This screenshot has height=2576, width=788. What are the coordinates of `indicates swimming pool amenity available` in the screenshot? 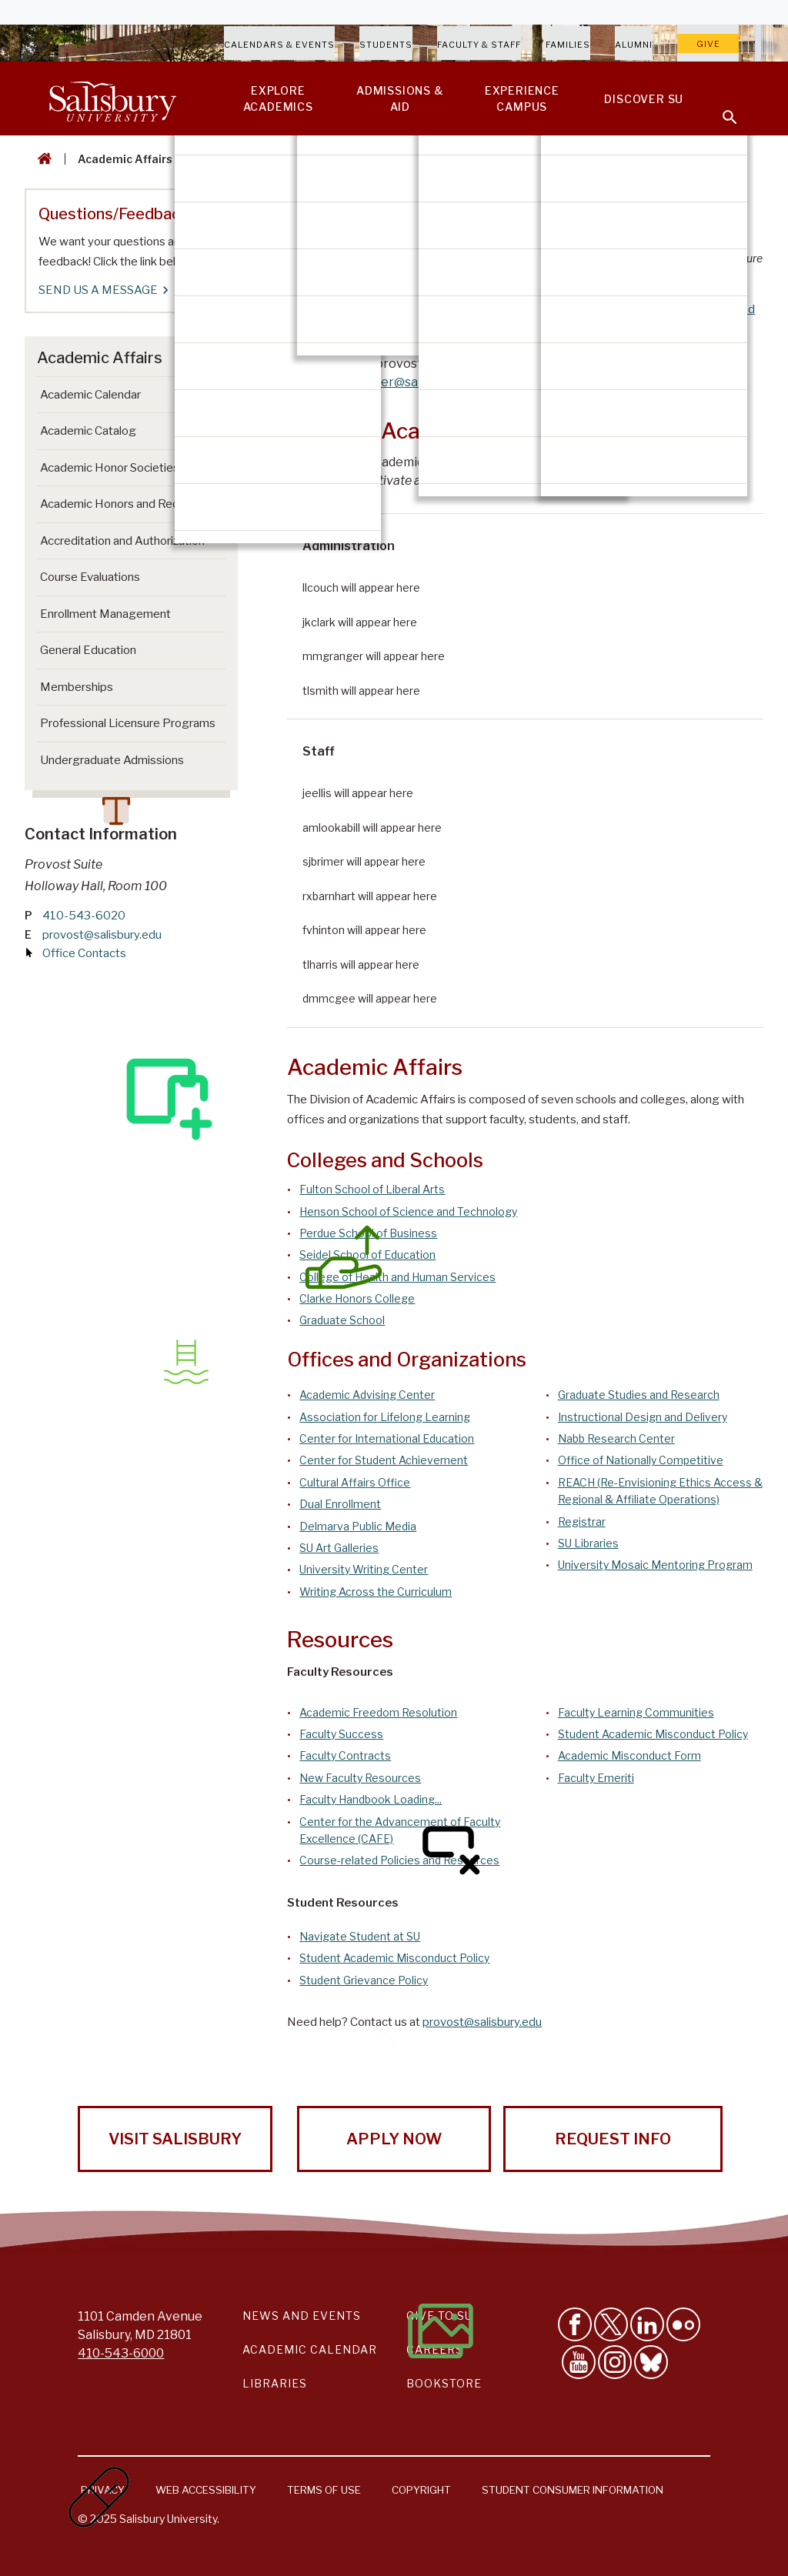 It's located at (186, 1362).